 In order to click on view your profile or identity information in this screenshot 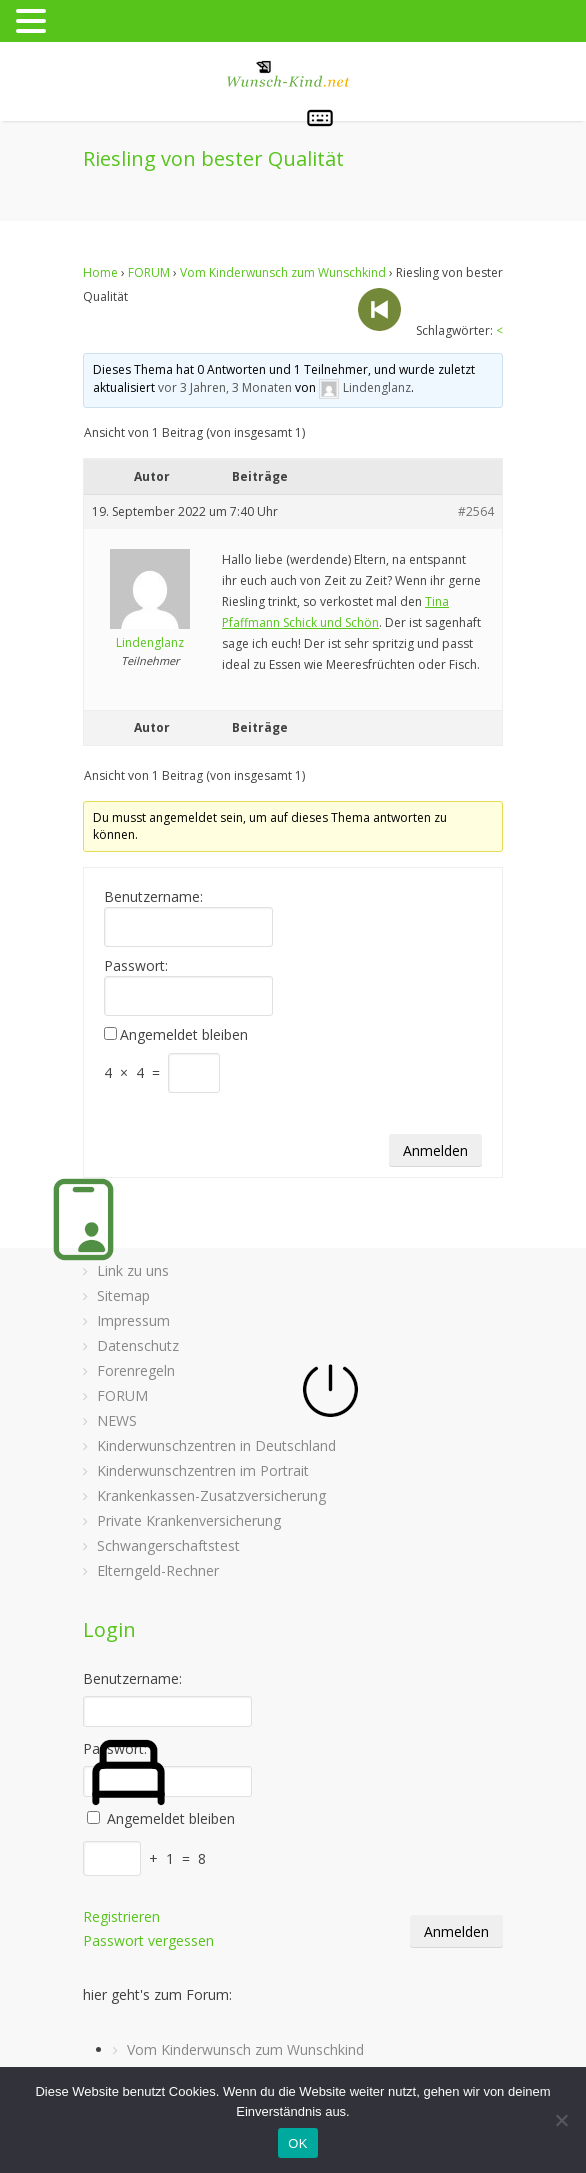, I will do `click(83, 1219)`.